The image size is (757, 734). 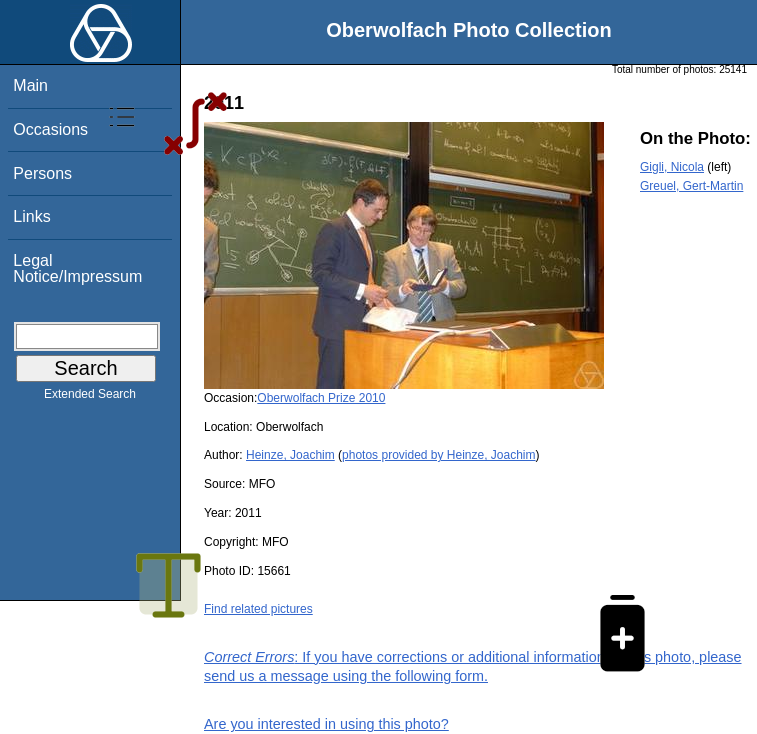 I want to click on format text or change font style, so click(x=168, y=585).